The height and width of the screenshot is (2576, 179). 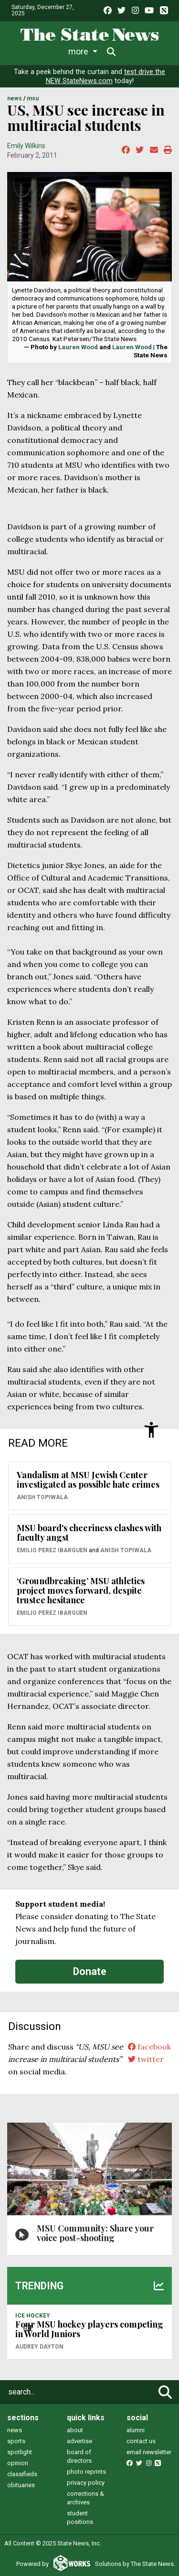 What do you see at coordinates (151, 1430) in the screenshot?
I see `access accessibility settings` at bounding box center [151, 1430].